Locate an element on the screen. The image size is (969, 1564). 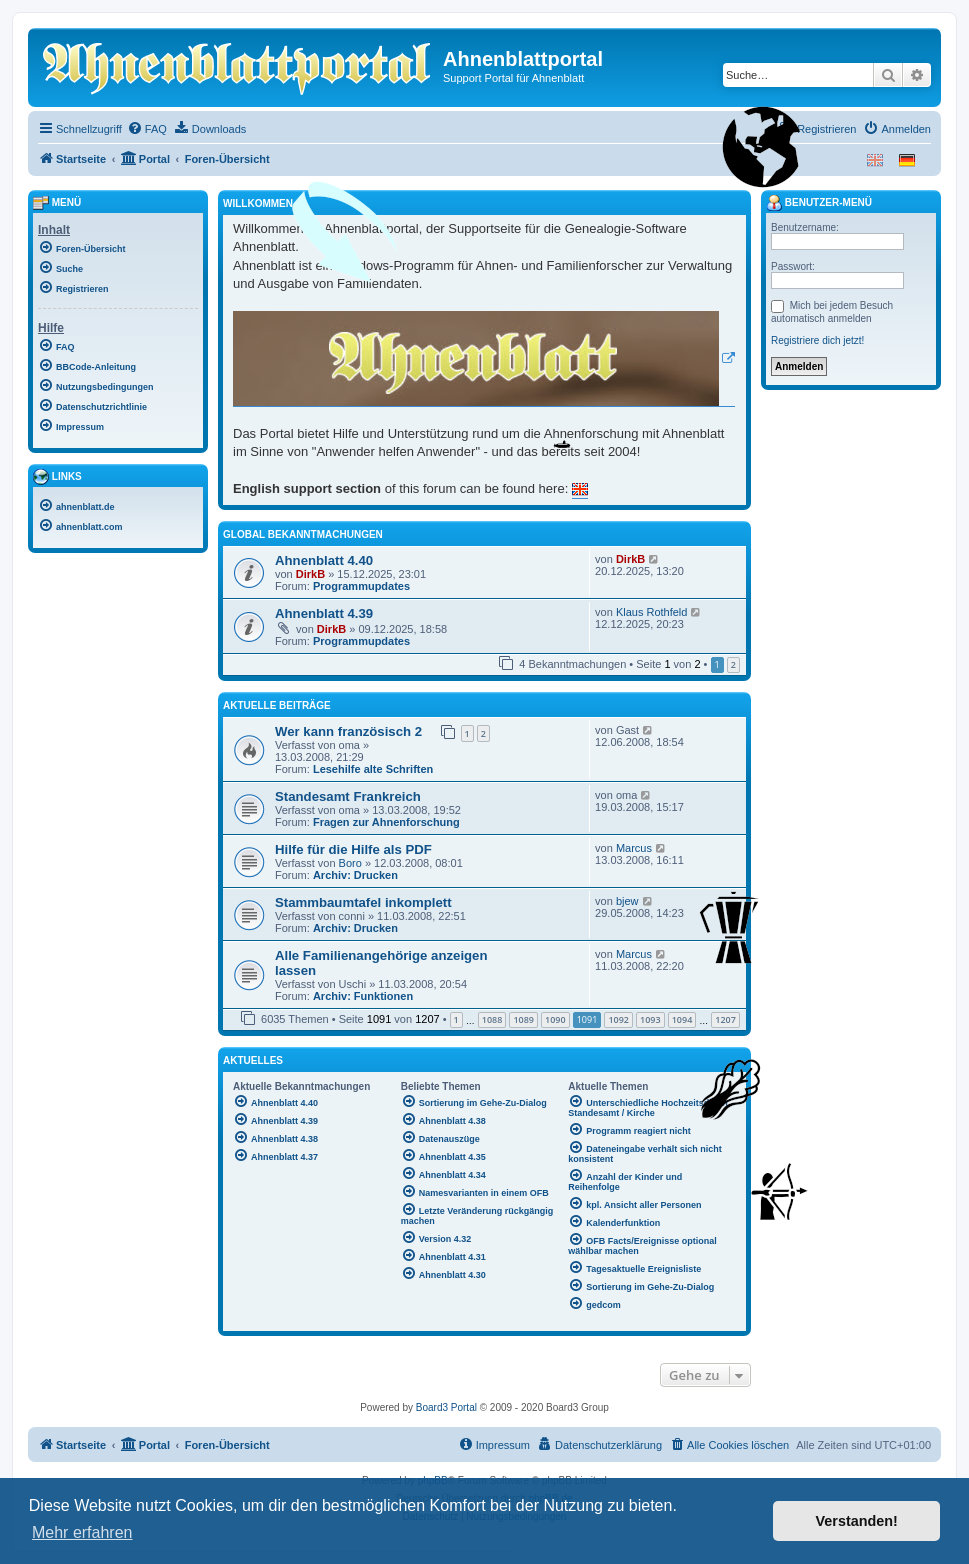
select archer class or character is located at coordinates (779, 1191).